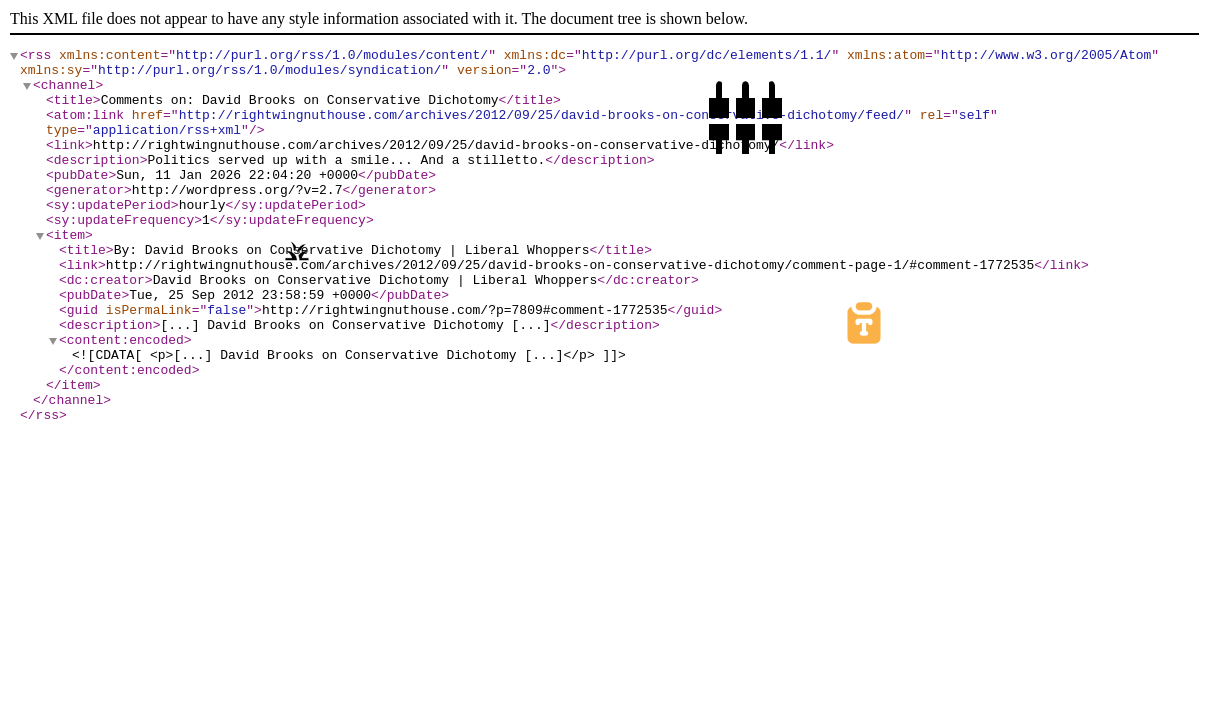 Image resolution: width=1209 pixels, height=720 pixels. What do you see at coordinates (864, 323) in the screenshot?
I see `access copied text formatting options` at bounding box center [864, 323].